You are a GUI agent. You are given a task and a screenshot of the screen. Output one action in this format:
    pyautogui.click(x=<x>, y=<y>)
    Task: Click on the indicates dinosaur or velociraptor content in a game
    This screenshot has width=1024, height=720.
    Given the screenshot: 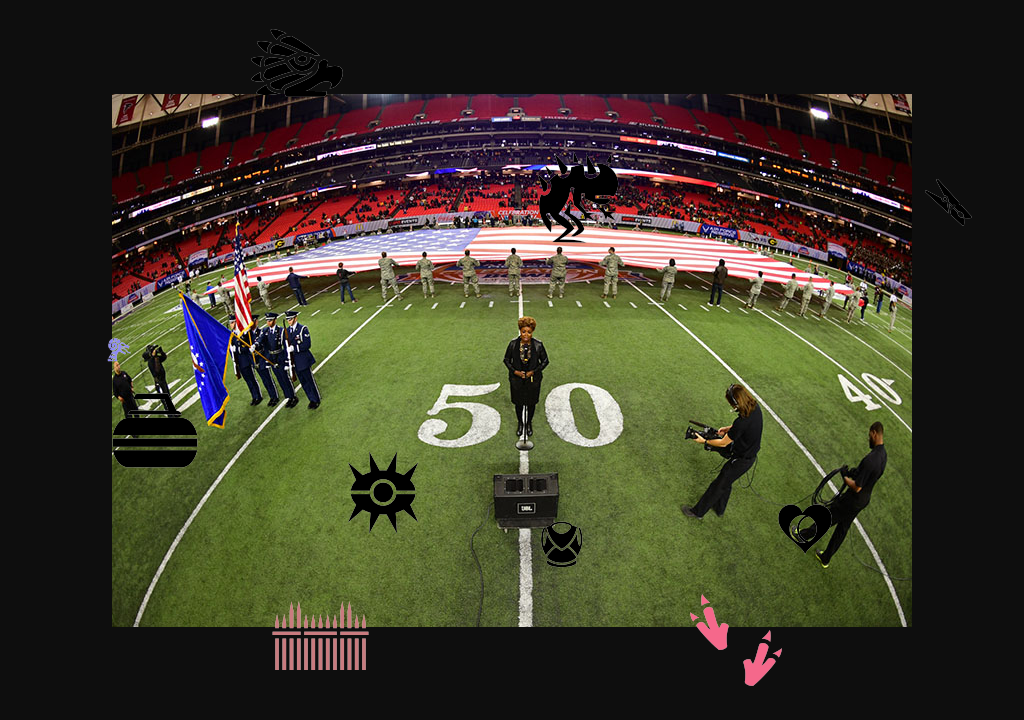 What is the action you would take?
    pyautogui.click(x=736, y=640)
    